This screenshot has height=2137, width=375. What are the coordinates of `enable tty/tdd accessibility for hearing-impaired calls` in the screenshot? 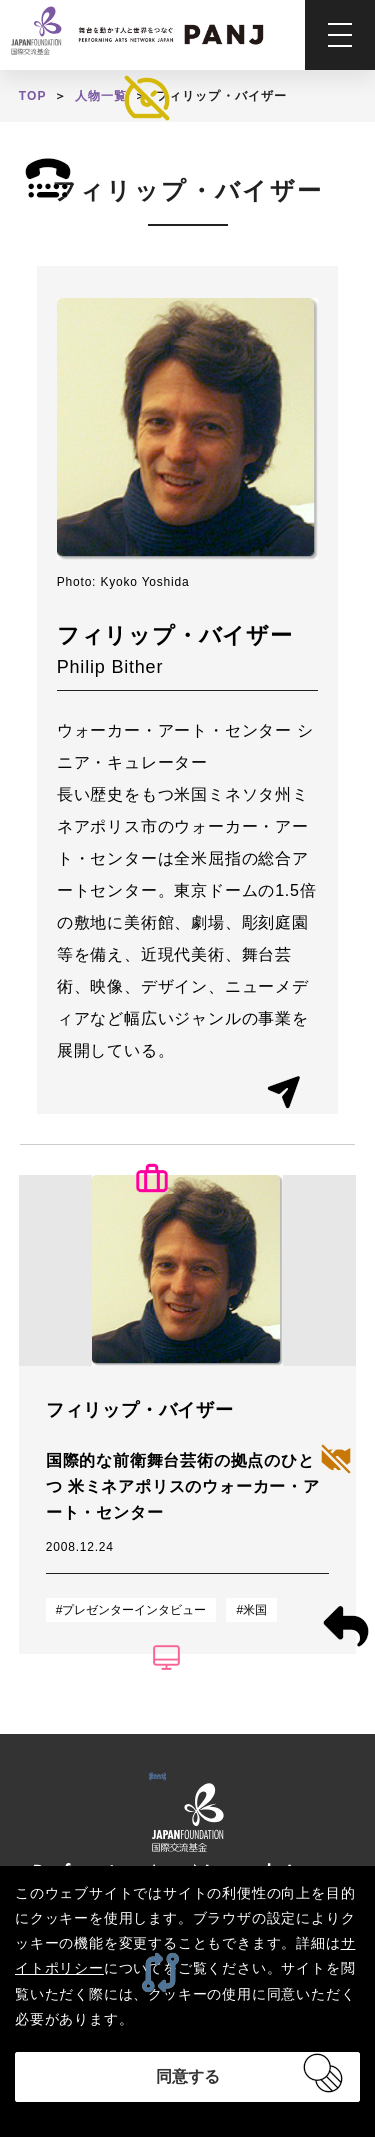 It's located at (48, 178).